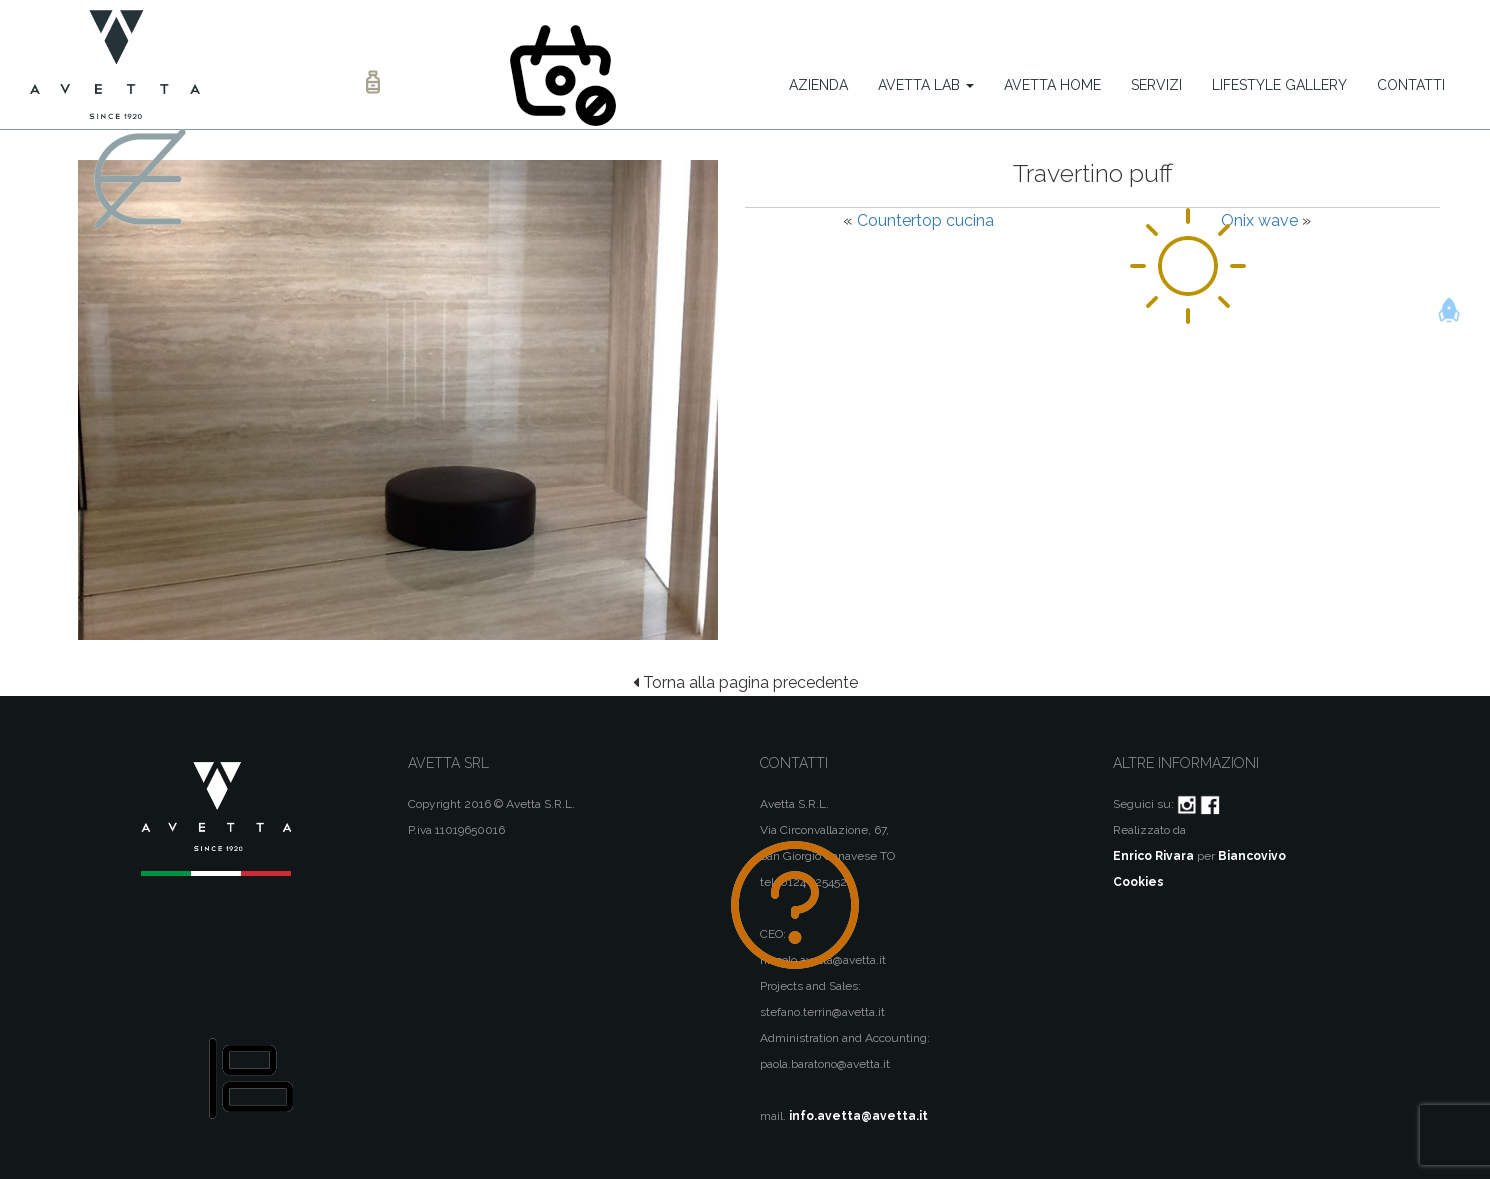  I want to click on indicates item is not part of a set or group, so click(140, 179).